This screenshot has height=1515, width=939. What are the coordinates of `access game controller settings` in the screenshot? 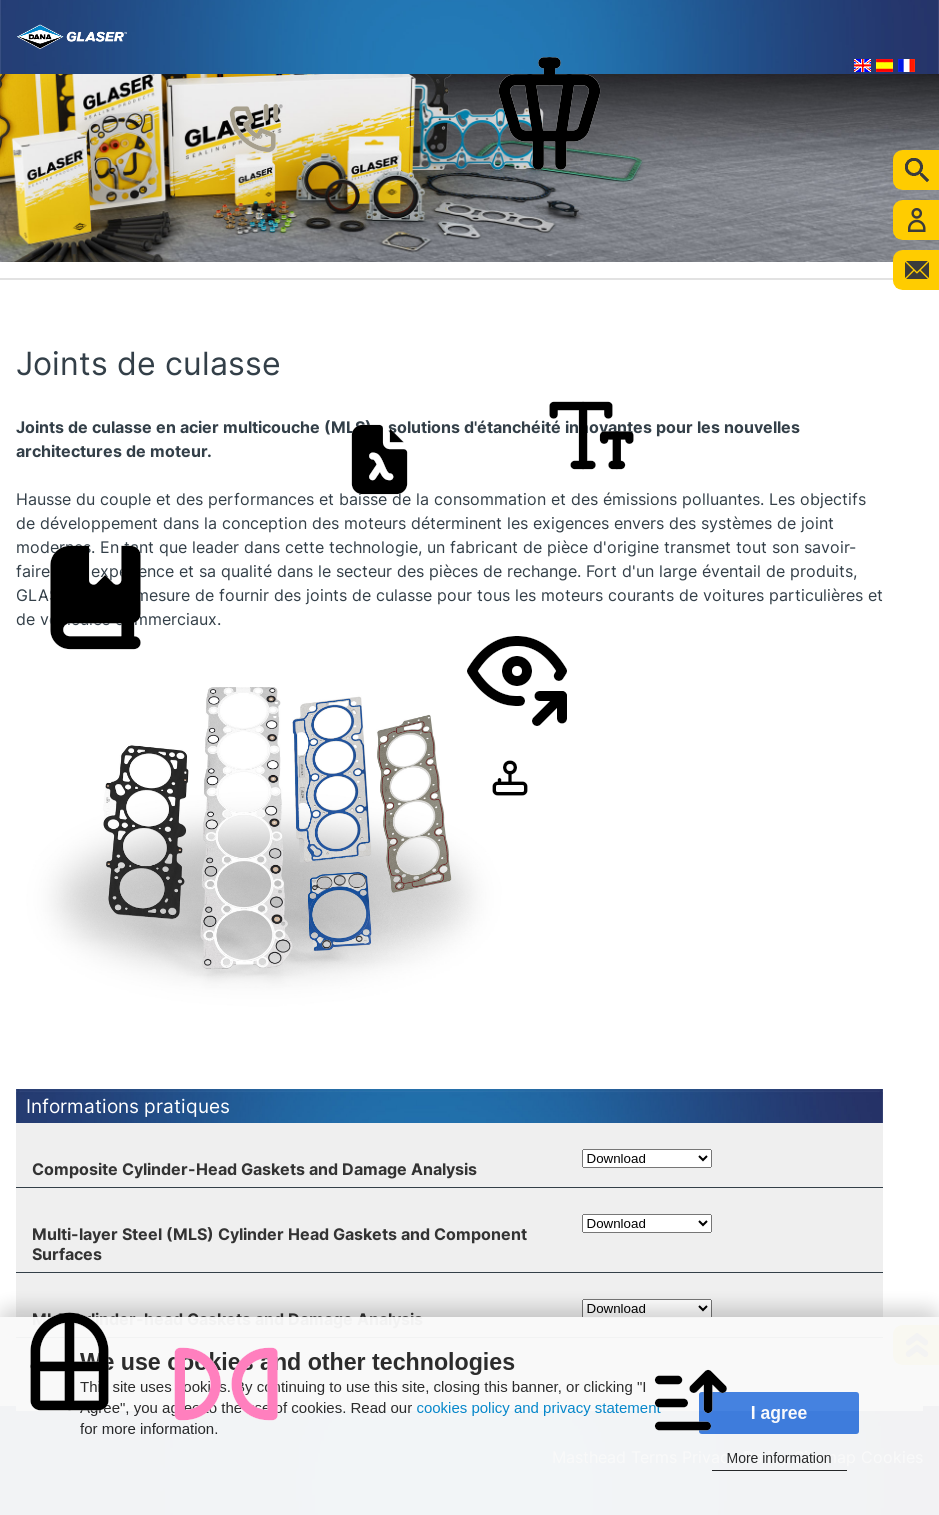 It's located at (510, 778).